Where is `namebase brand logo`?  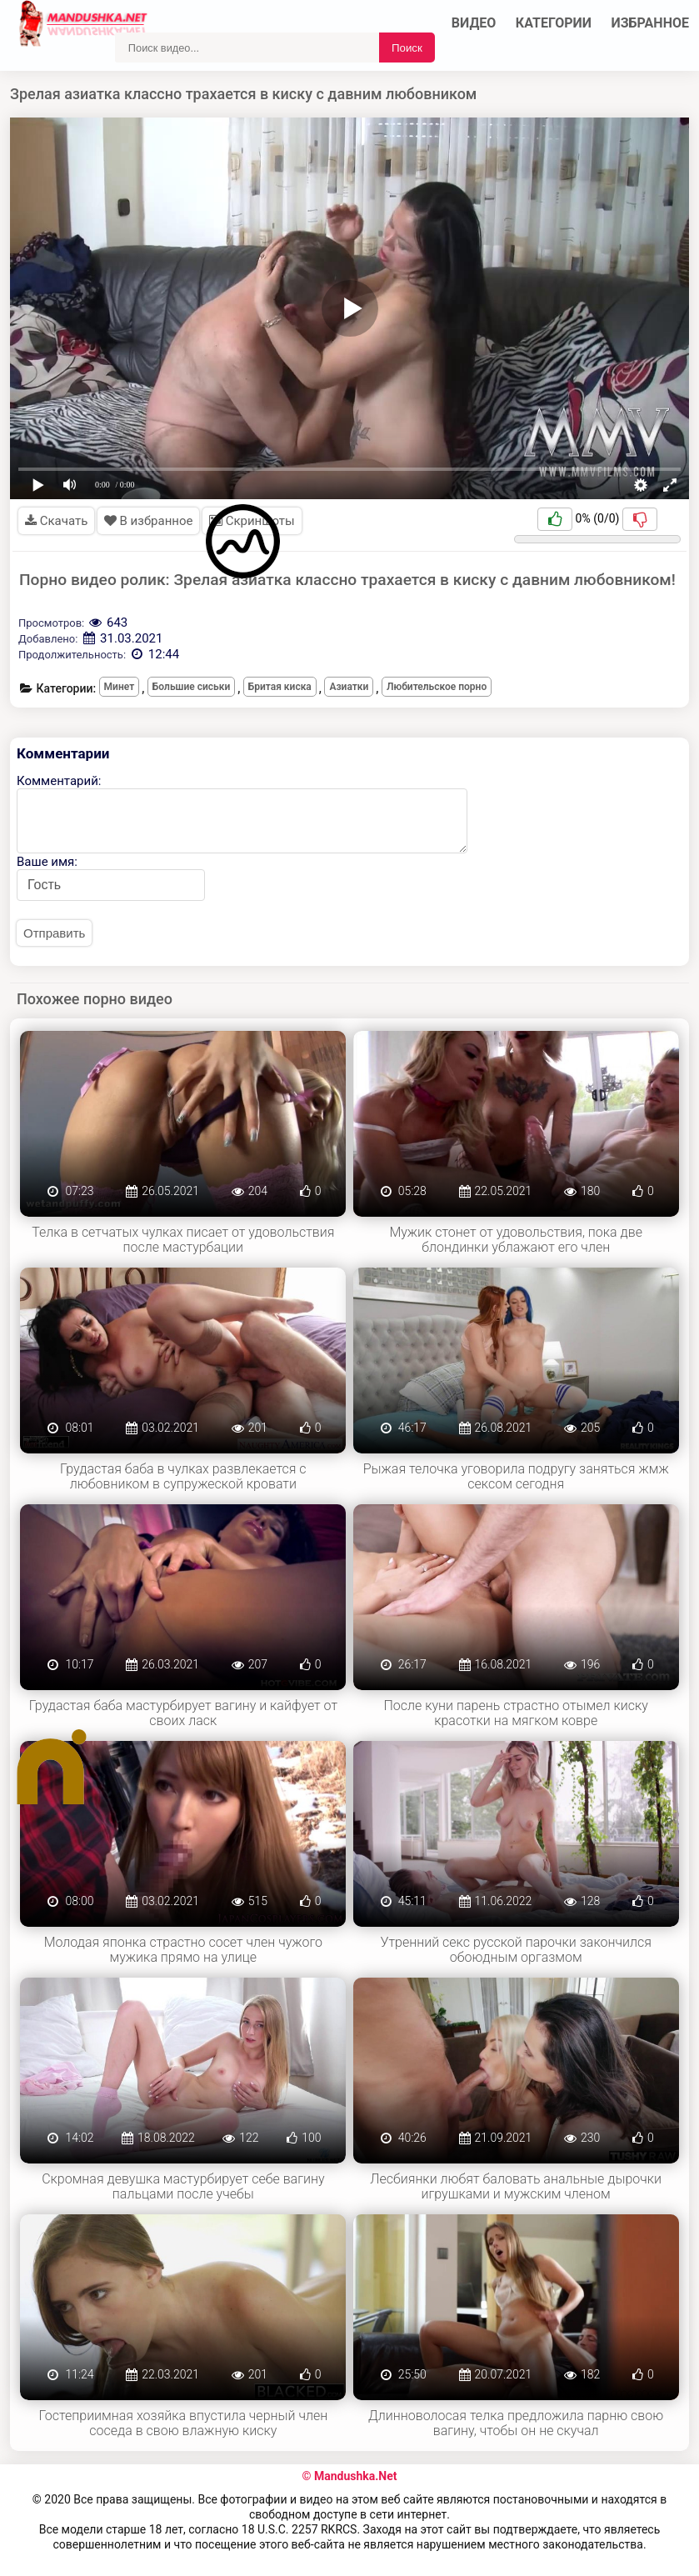 namebase brand logo is located at coordinates (52, 1767).